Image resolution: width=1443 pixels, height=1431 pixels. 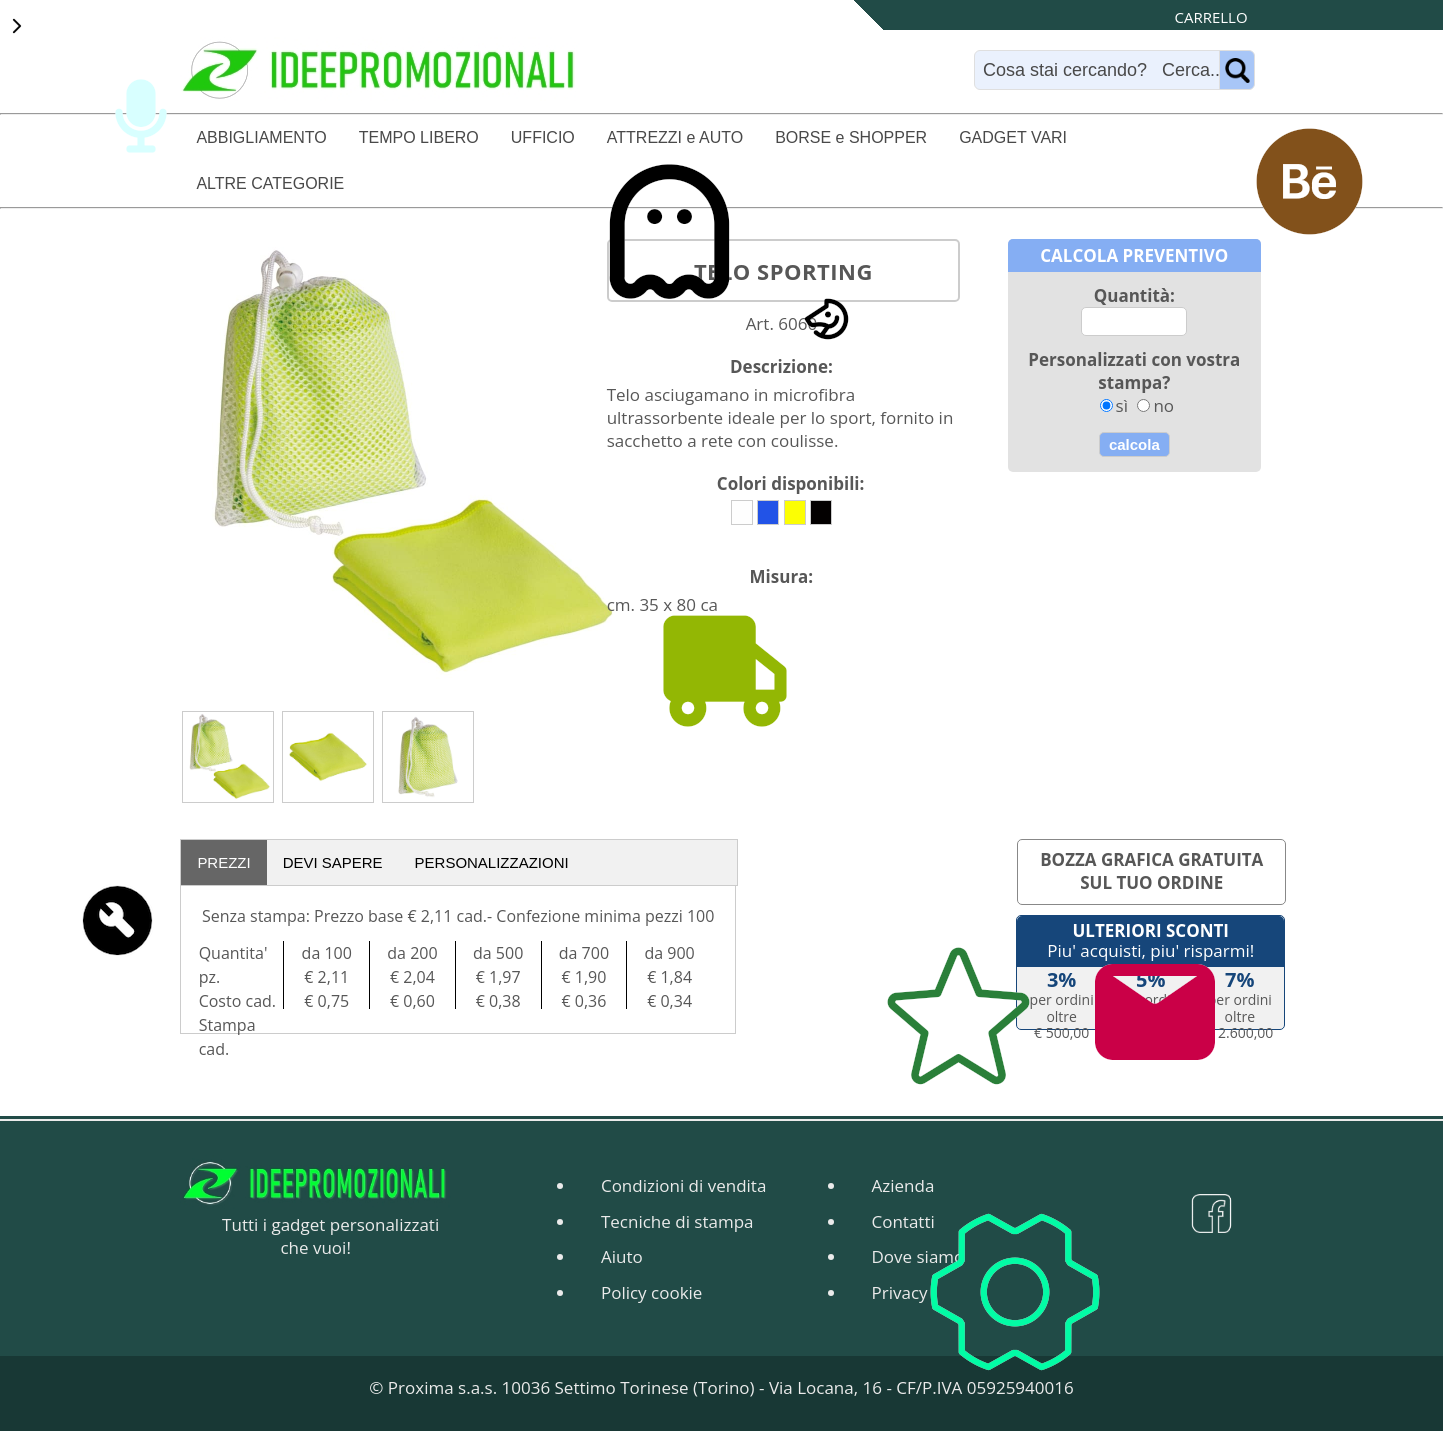 What do you see at coordinates (1155, 1012) in the screenshot?
I see `open your email inbox` at bounding box center [1155, 1012].